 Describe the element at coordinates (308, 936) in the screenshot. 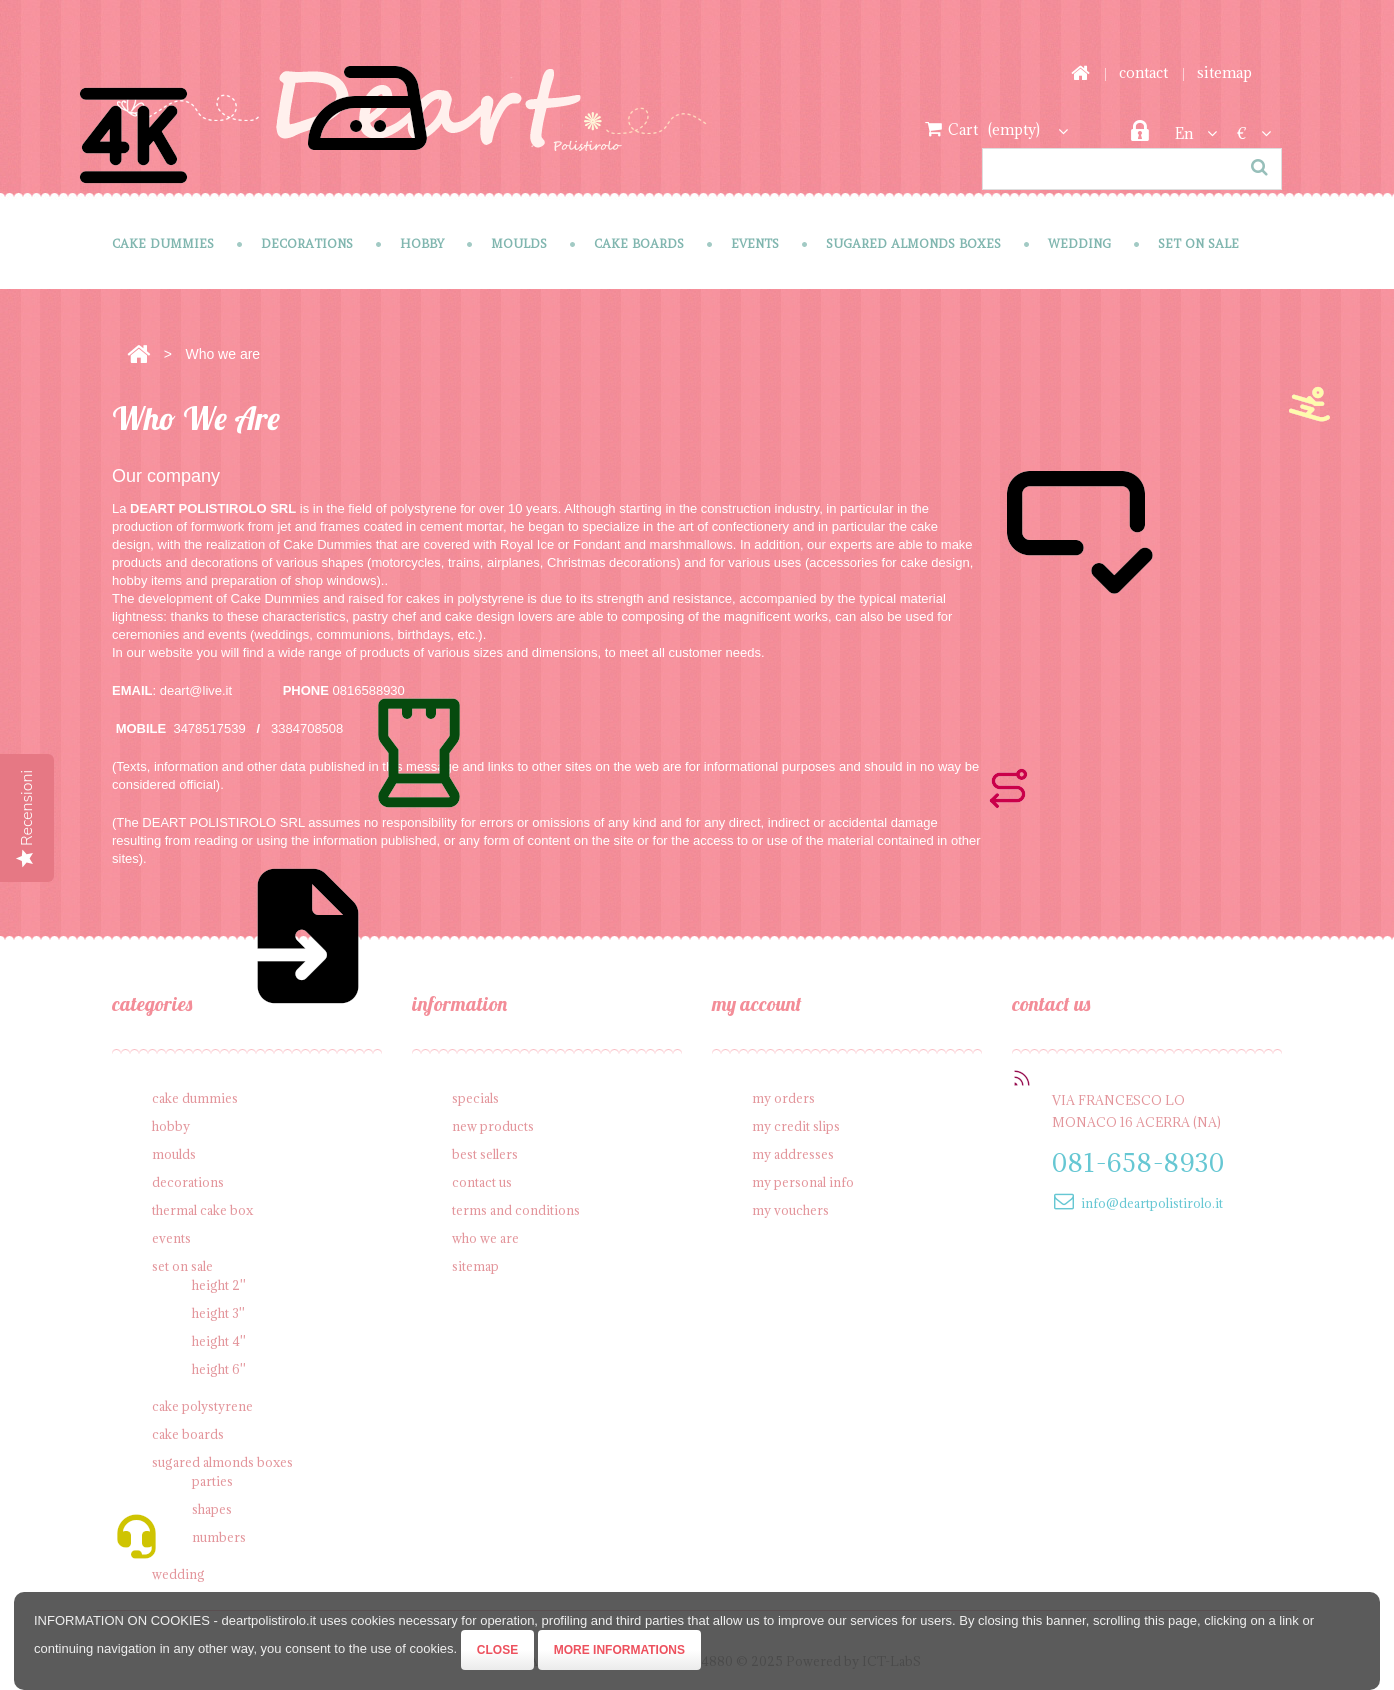

I see `import a file from another location` at that location.